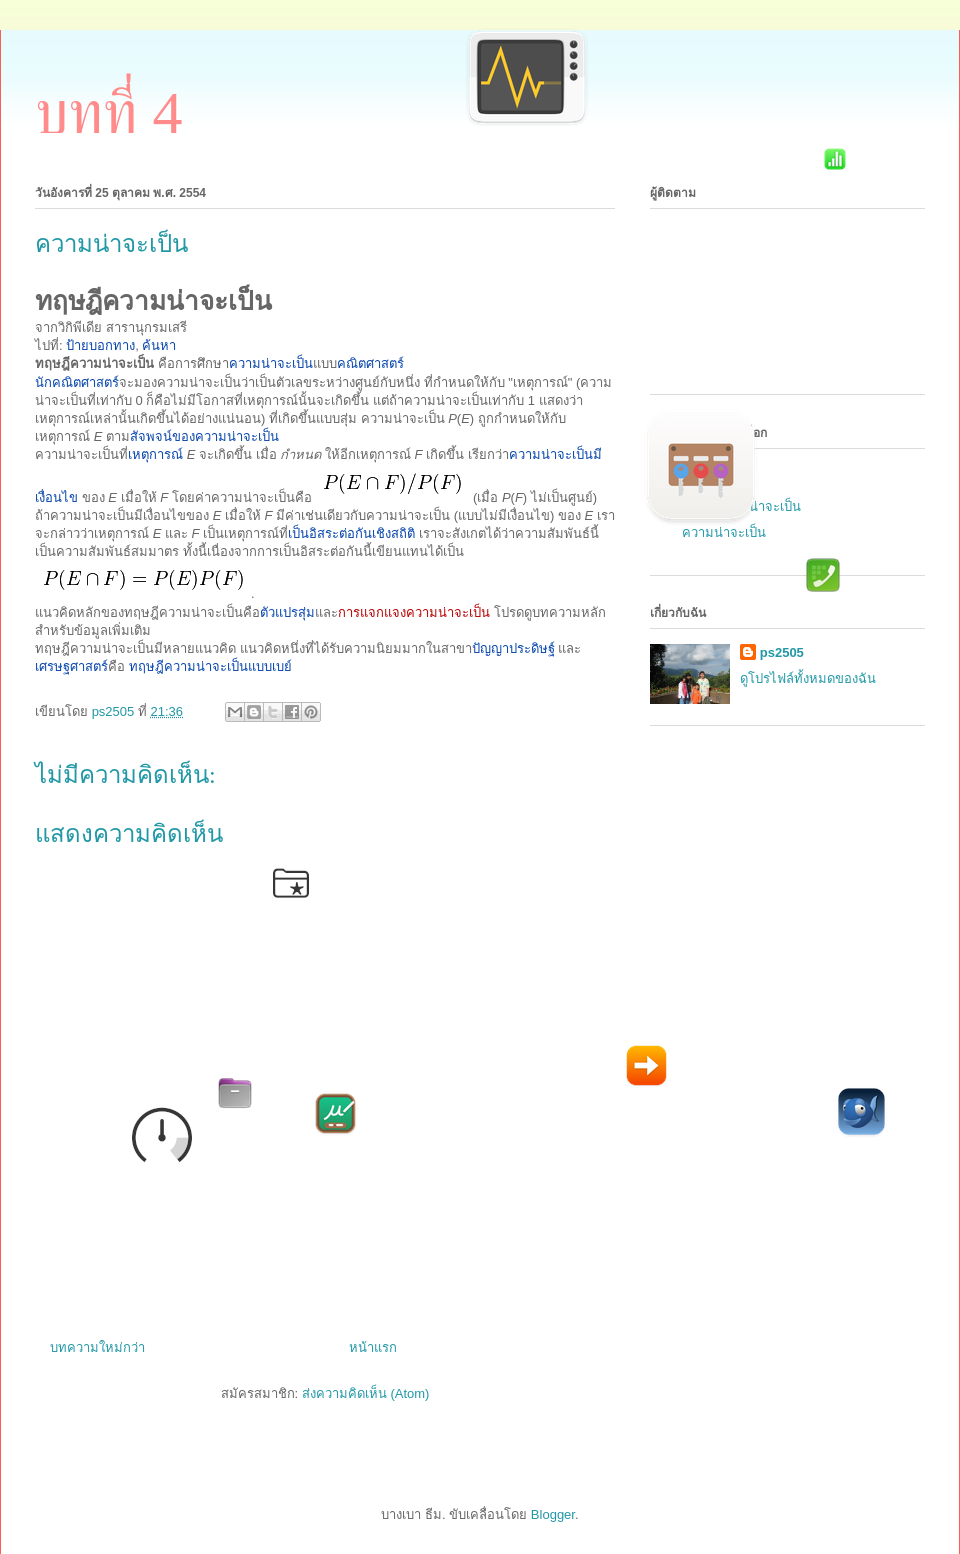 The image size is (960, 1554). Describe the element at coordinates (835, 159) in the screenshot. I see `open Numbers spreadsheet app` at that location.